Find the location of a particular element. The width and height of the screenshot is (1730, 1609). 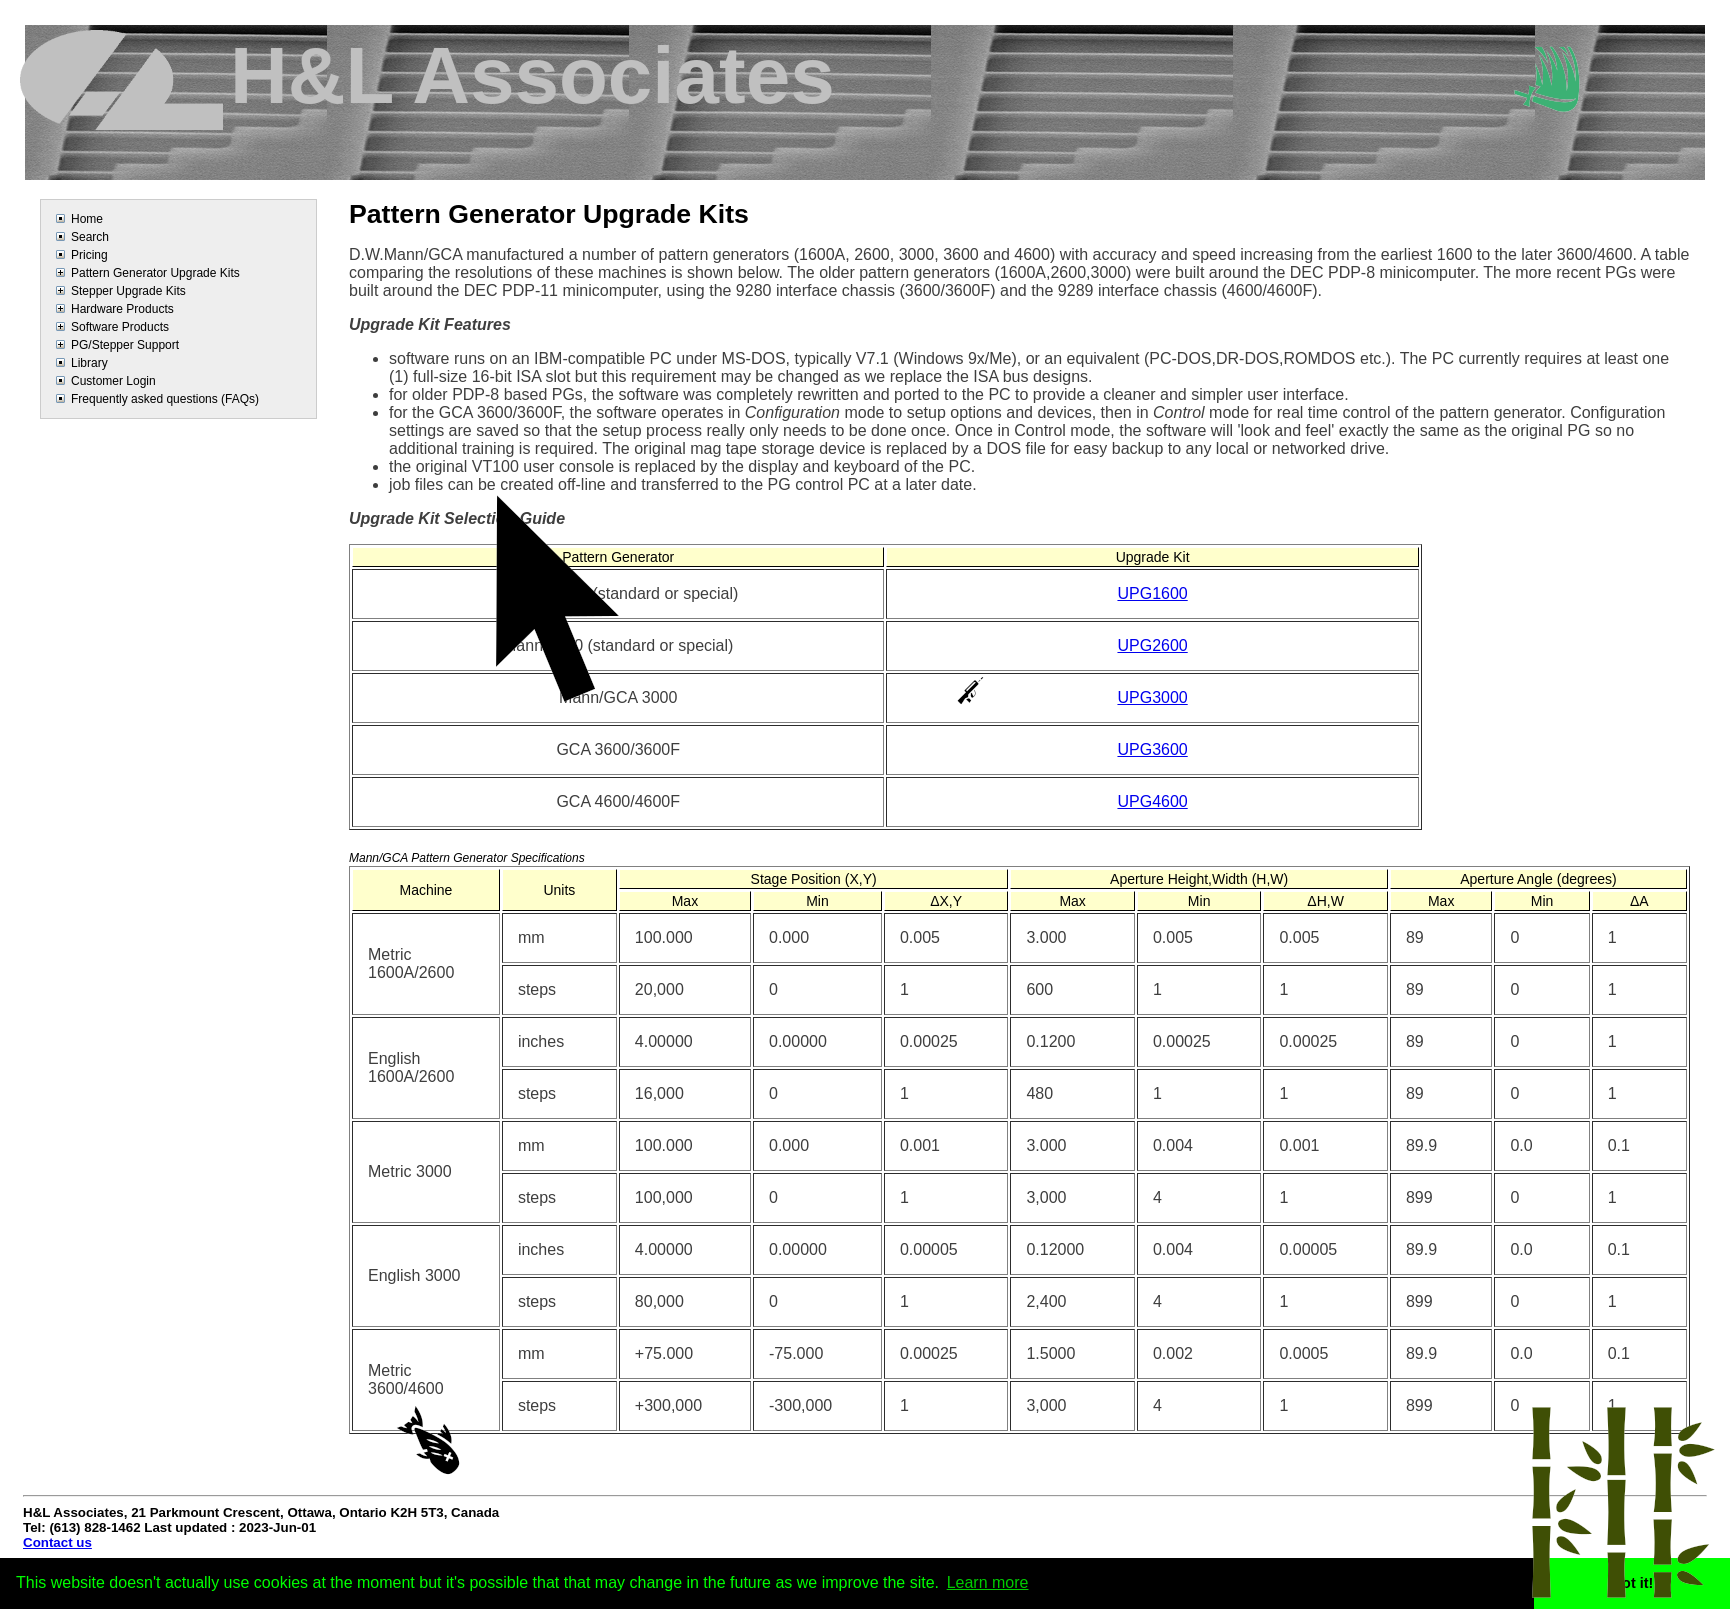

standard mouse cursor or pointer indicator is located at coordinates (557, 598).